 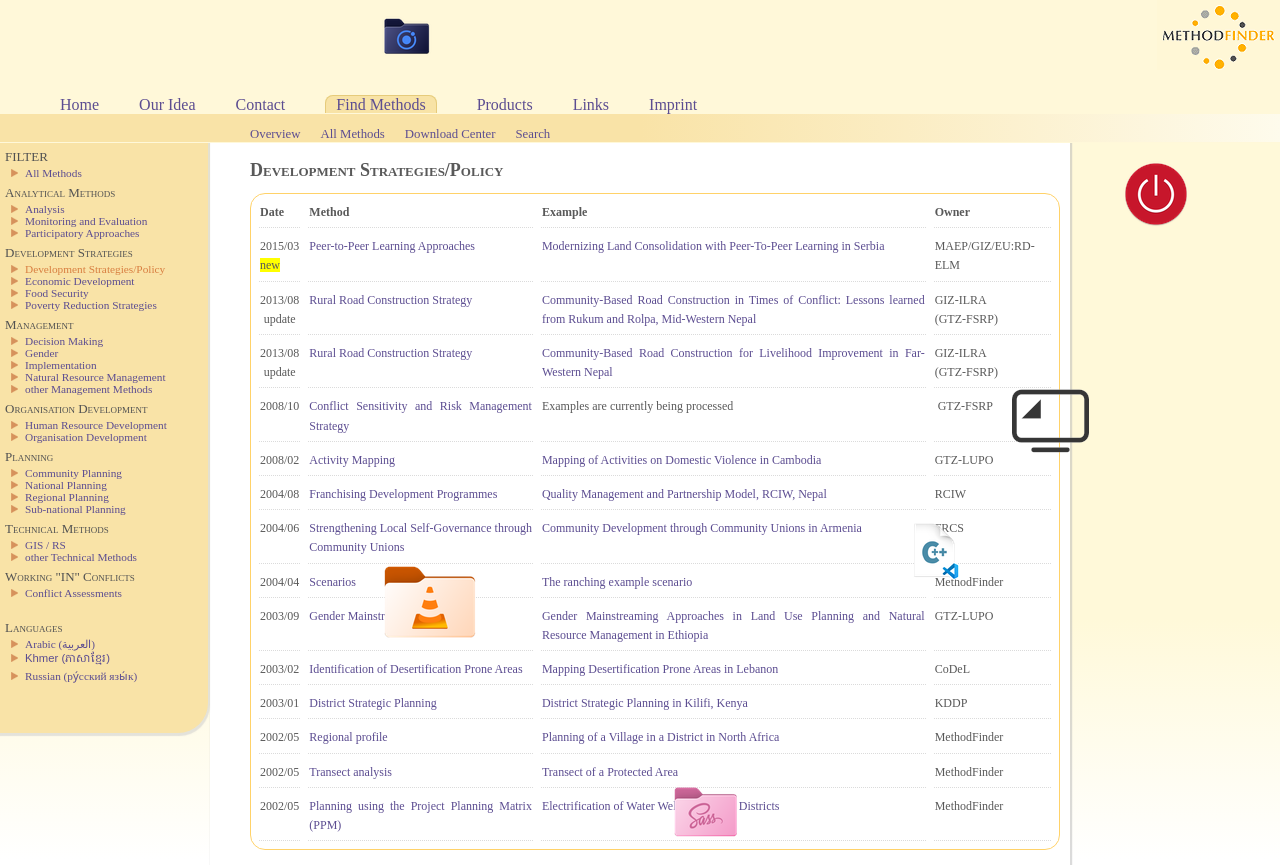 I want to click on folder containing sass stylesheet files, so click(x=705, y=813).